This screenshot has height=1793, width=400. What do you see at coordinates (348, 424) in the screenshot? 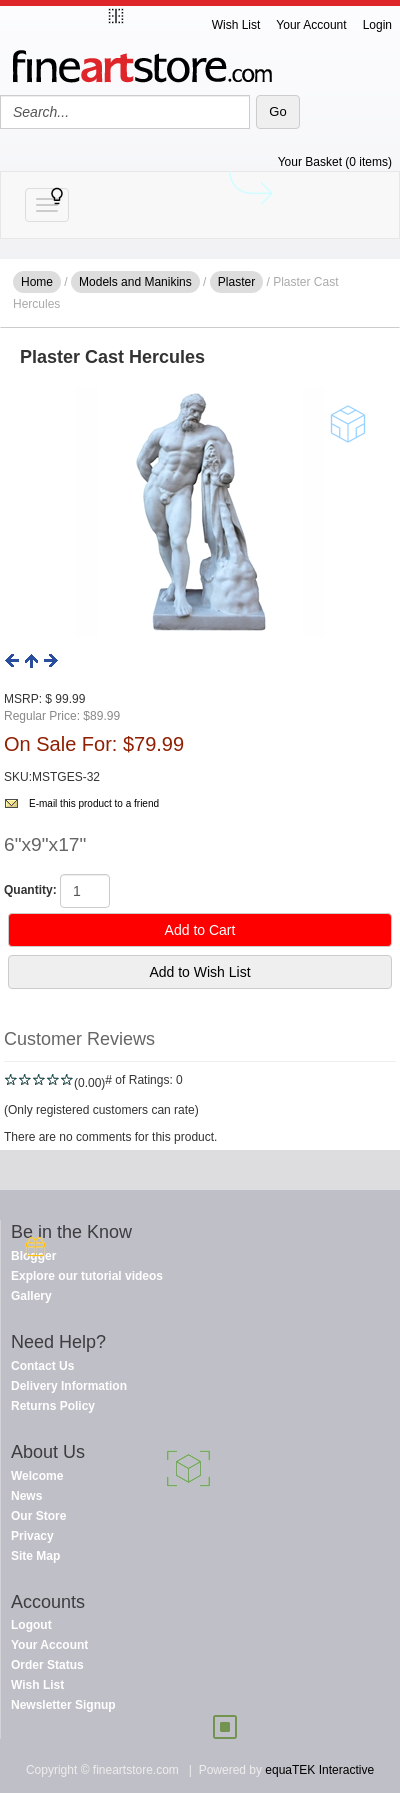
I see `open CodeSandbox development environment` at bounding box center [348, 424].